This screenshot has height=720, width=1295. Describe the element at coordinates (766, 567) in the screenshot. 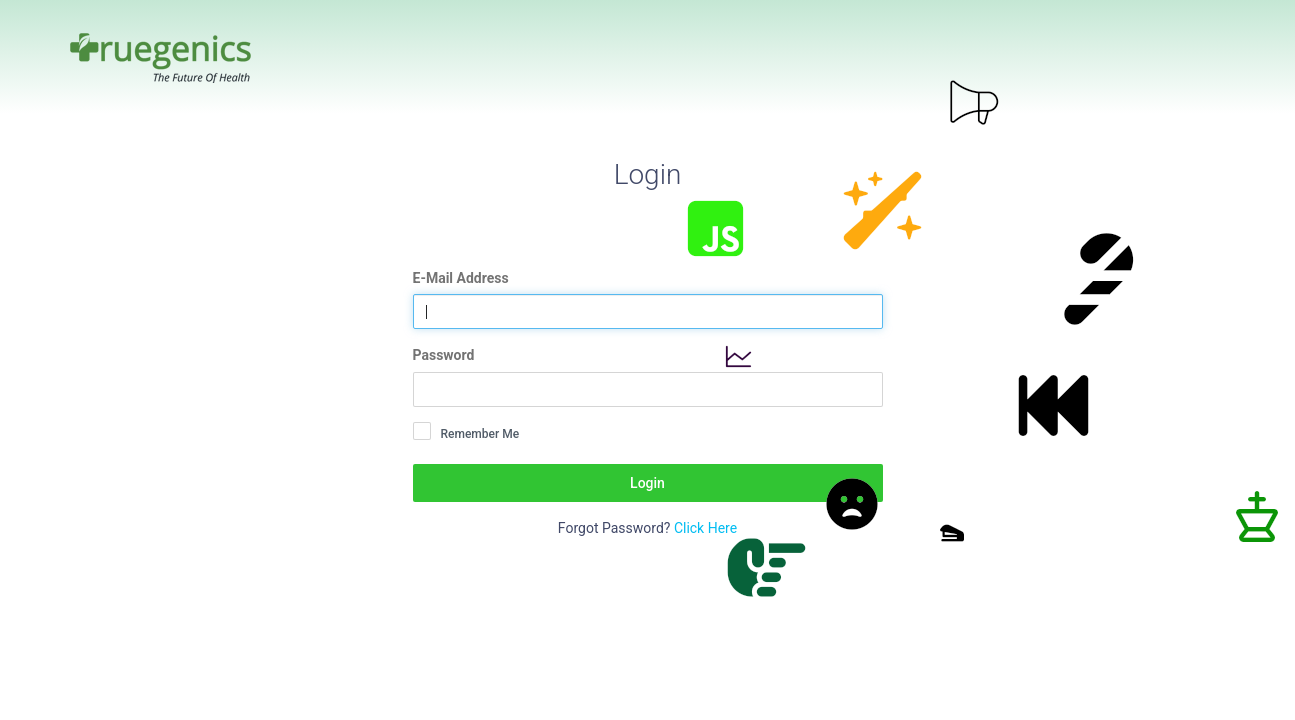

I see `indicates next step or continue forward` at that location.